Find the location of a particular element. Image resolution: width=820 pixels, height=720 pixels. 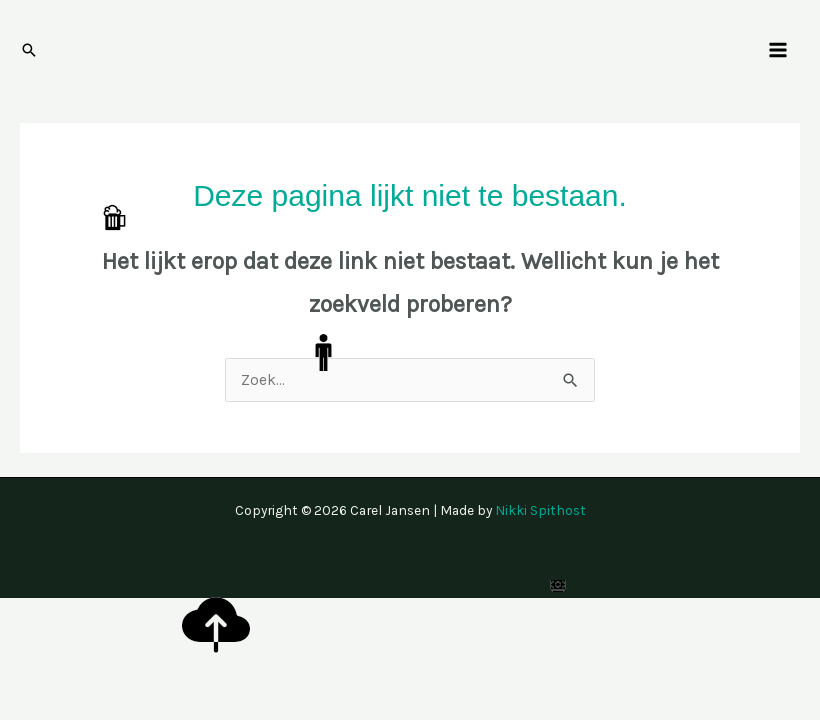

view your cash balance is located at coordinates (558, 586).